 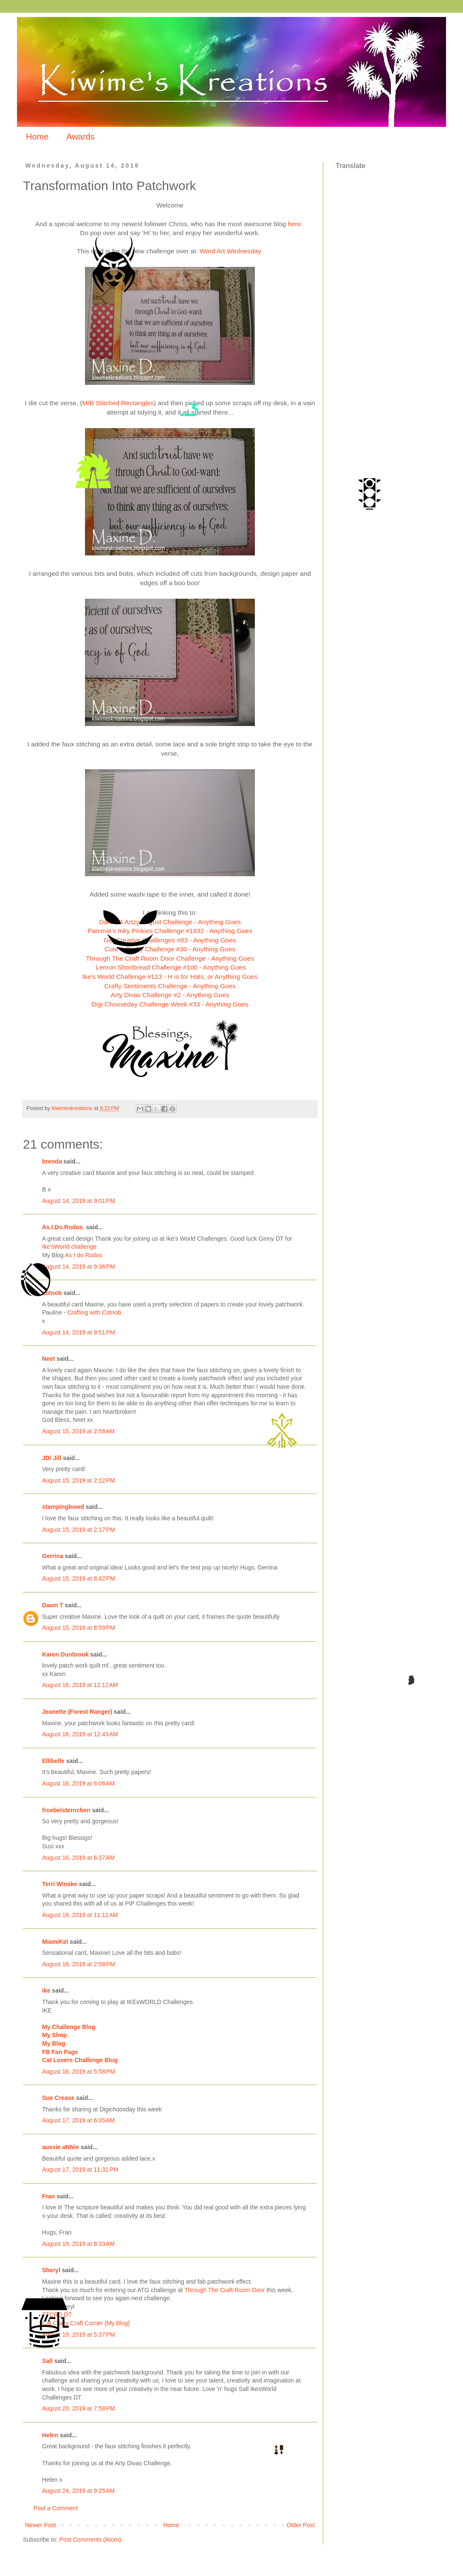 I want to click on access water or resource collection point, so click(x=44, y=2323).